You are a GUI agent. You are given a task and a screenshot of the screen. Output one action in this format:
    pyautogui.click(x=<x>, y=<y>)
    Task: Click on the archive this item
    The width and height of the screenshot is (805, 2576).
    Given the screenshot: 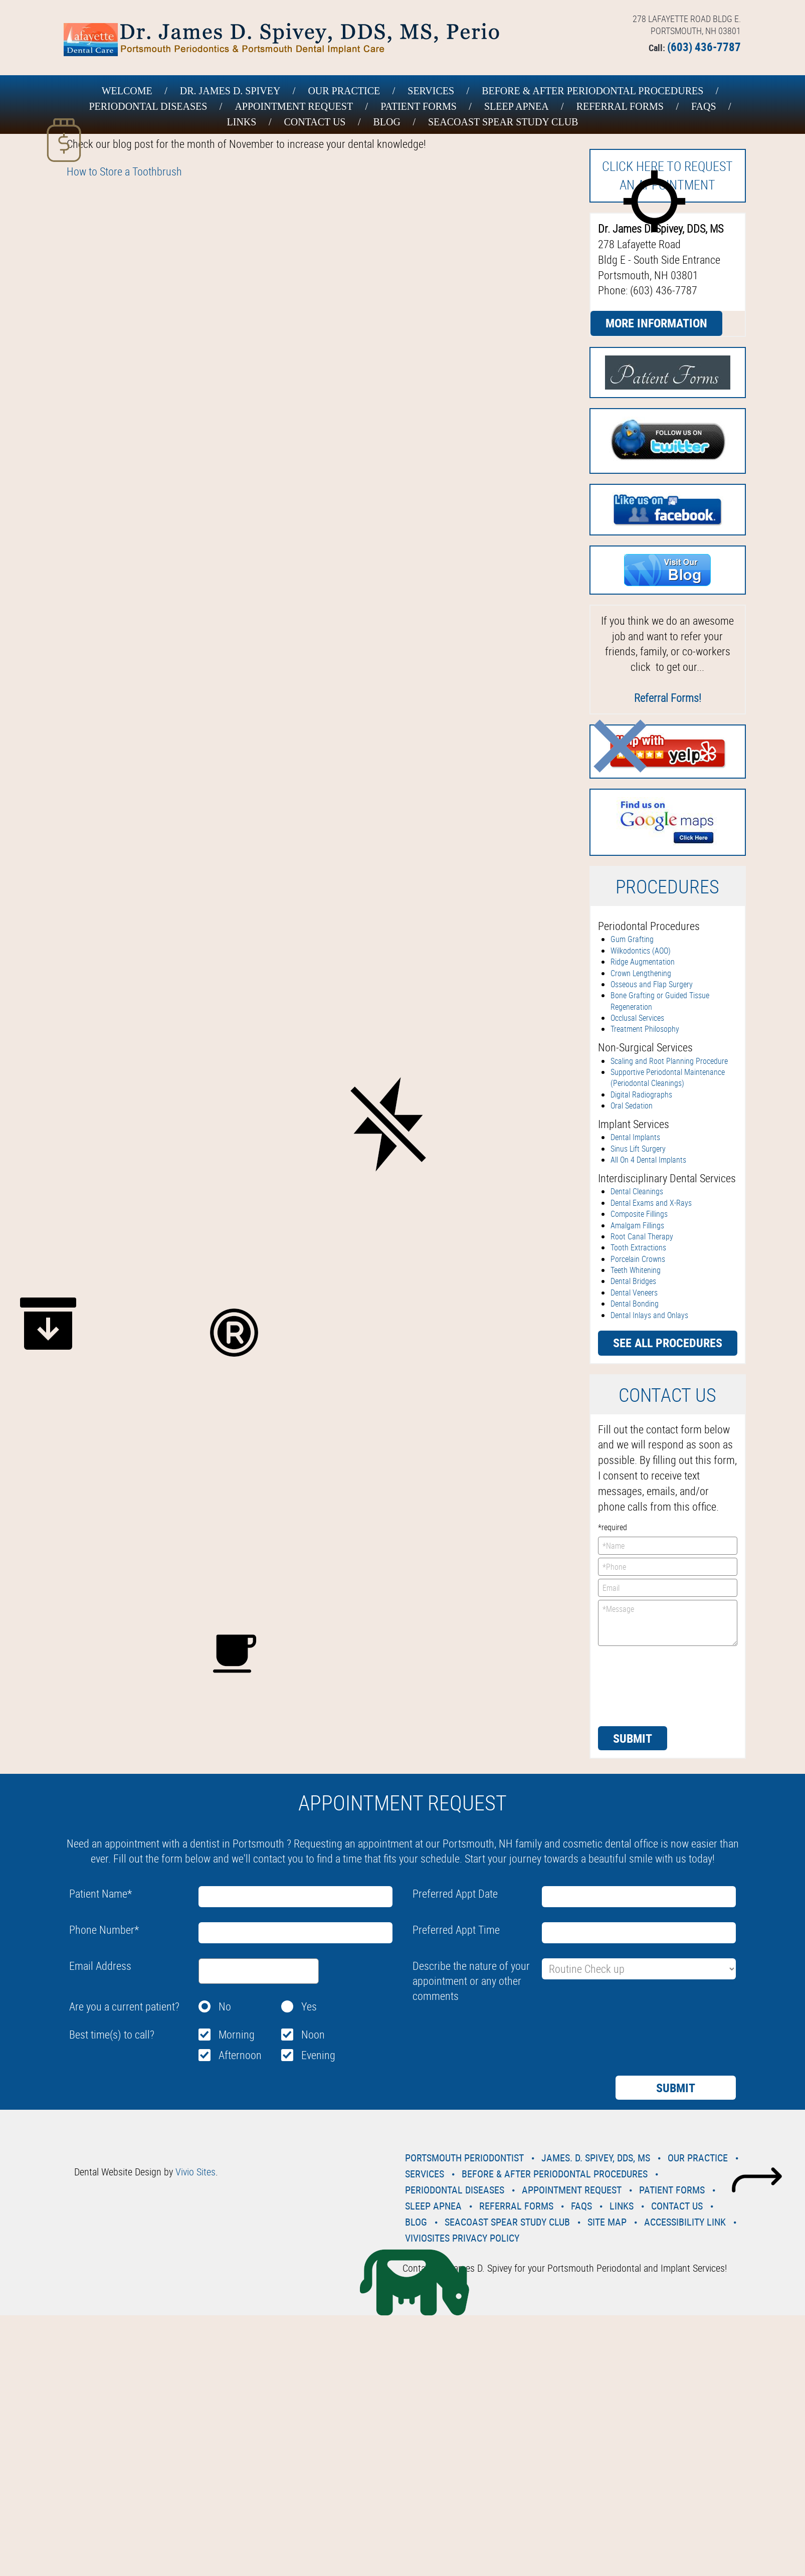 What is the action you would take?
    pyautogui.click(x=48, y=1324)
    